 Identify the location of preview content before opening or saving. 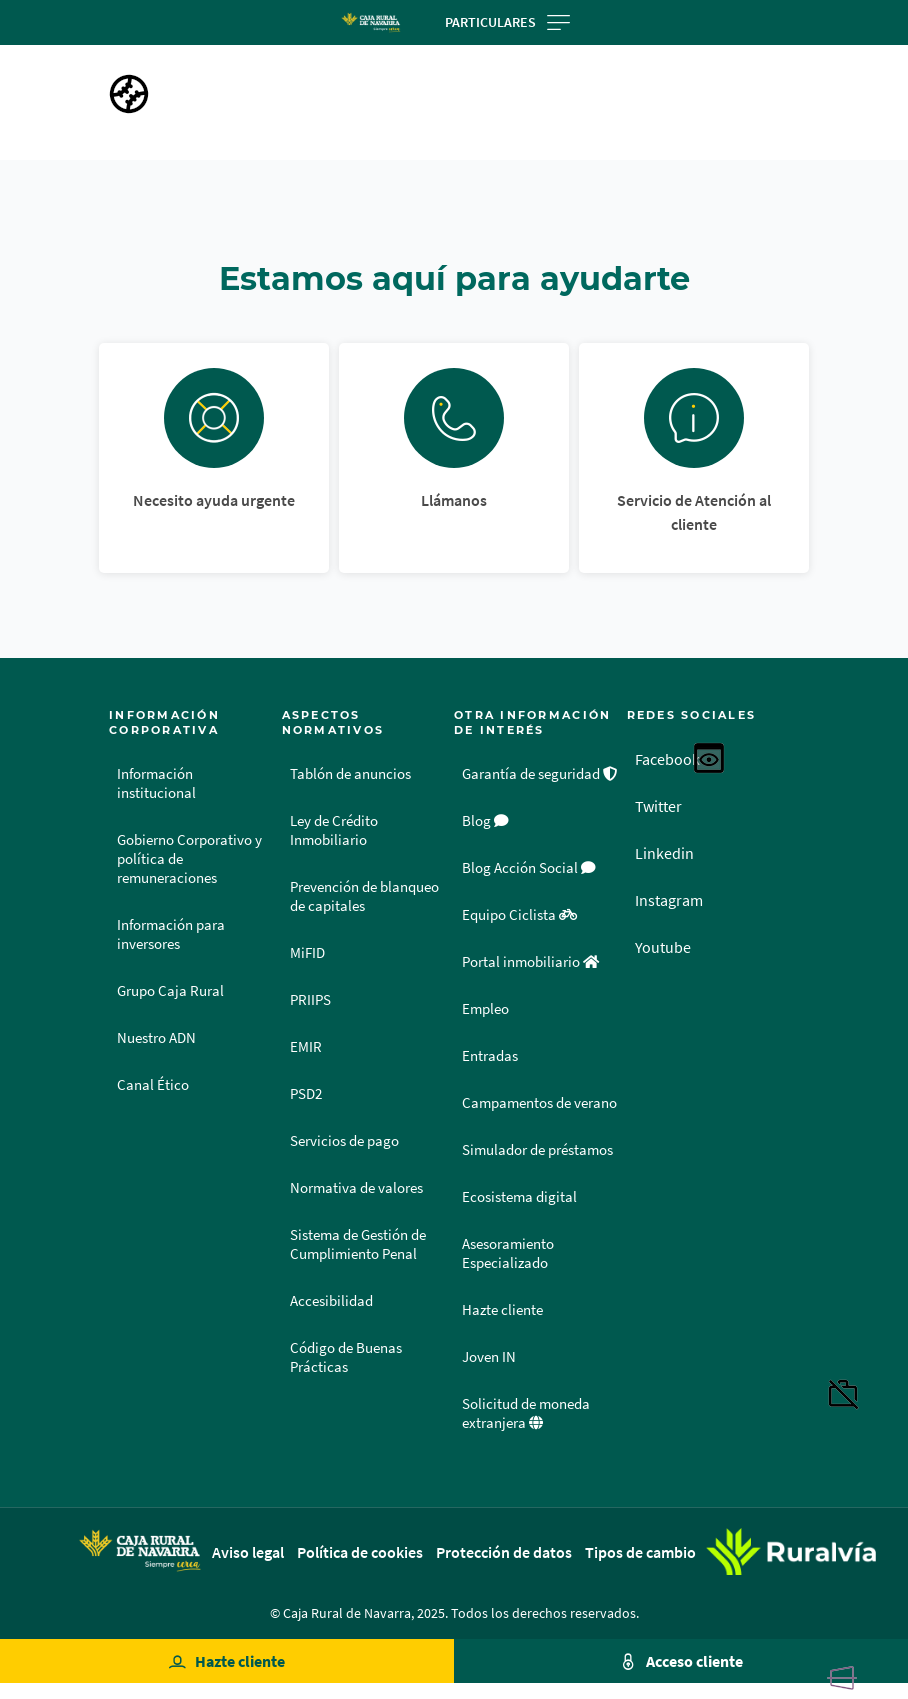
(709, 758).